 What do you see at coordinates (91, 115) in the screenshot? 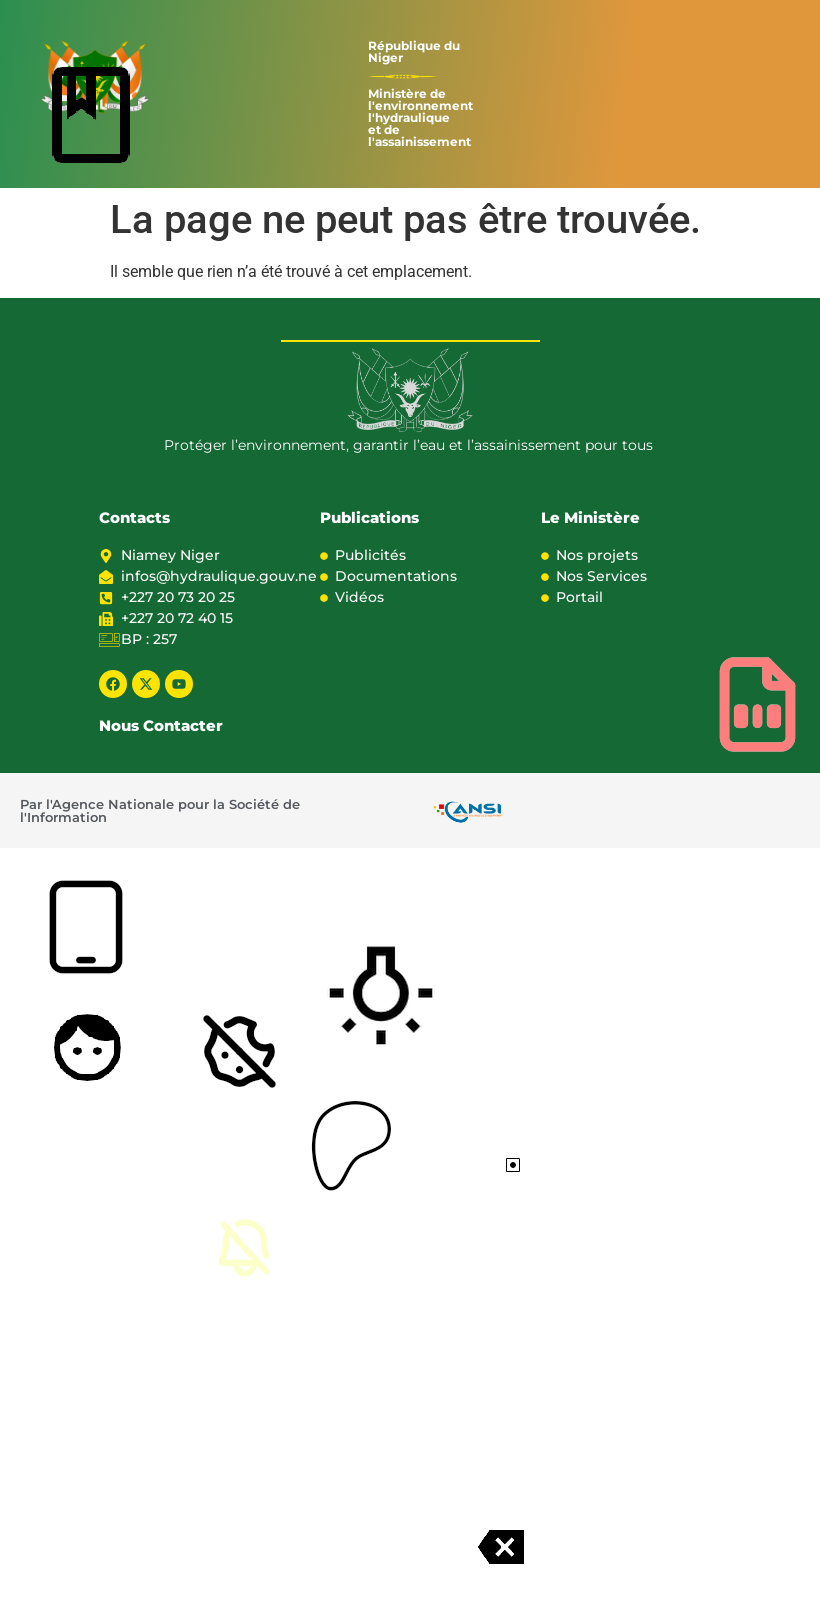
I see `access your classes or courses` at bounding box center [91, 115].